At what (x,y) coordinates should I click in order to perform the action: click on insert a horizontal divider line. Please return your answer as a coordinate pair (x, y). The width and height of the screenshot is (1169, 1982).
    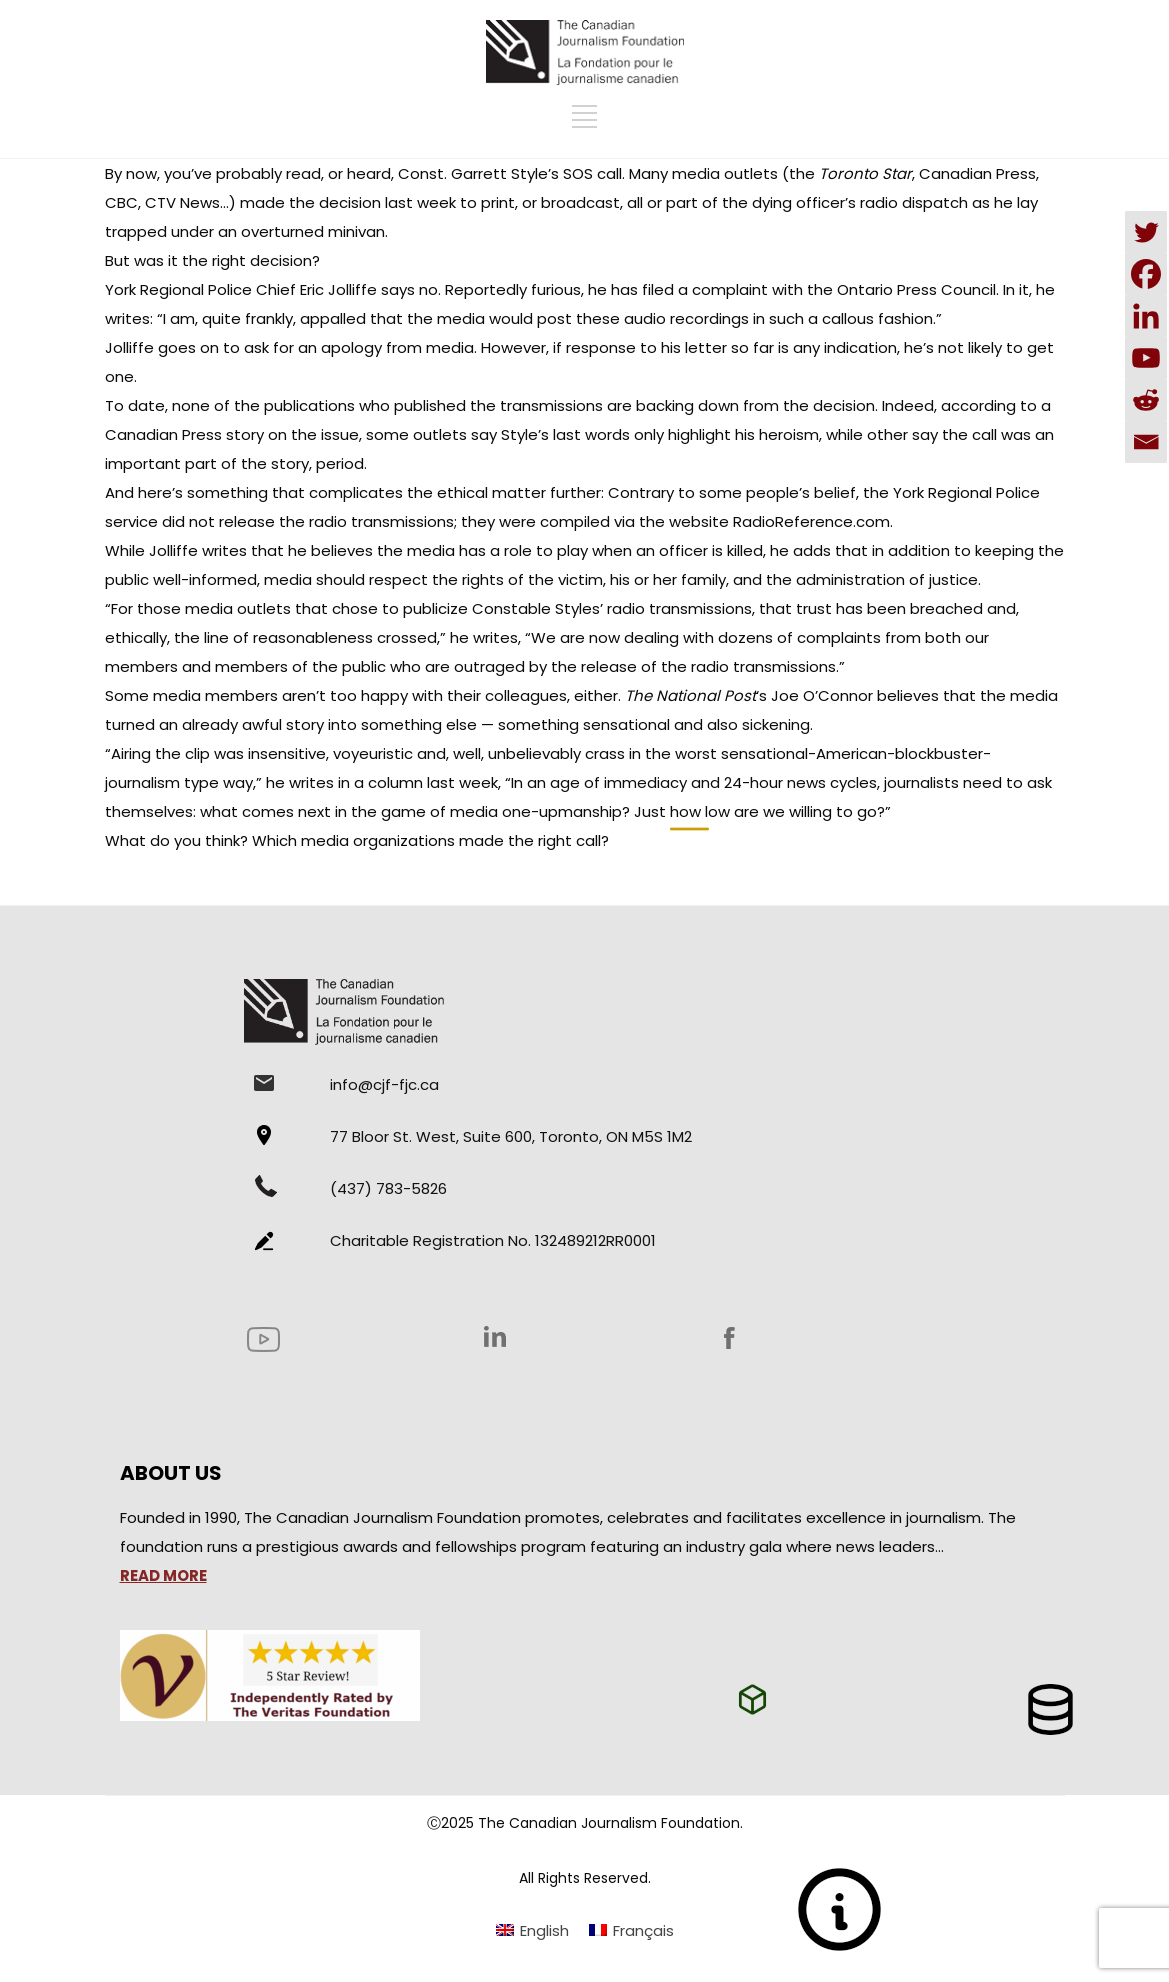
    Looking at the image, I should click on (689, 827).